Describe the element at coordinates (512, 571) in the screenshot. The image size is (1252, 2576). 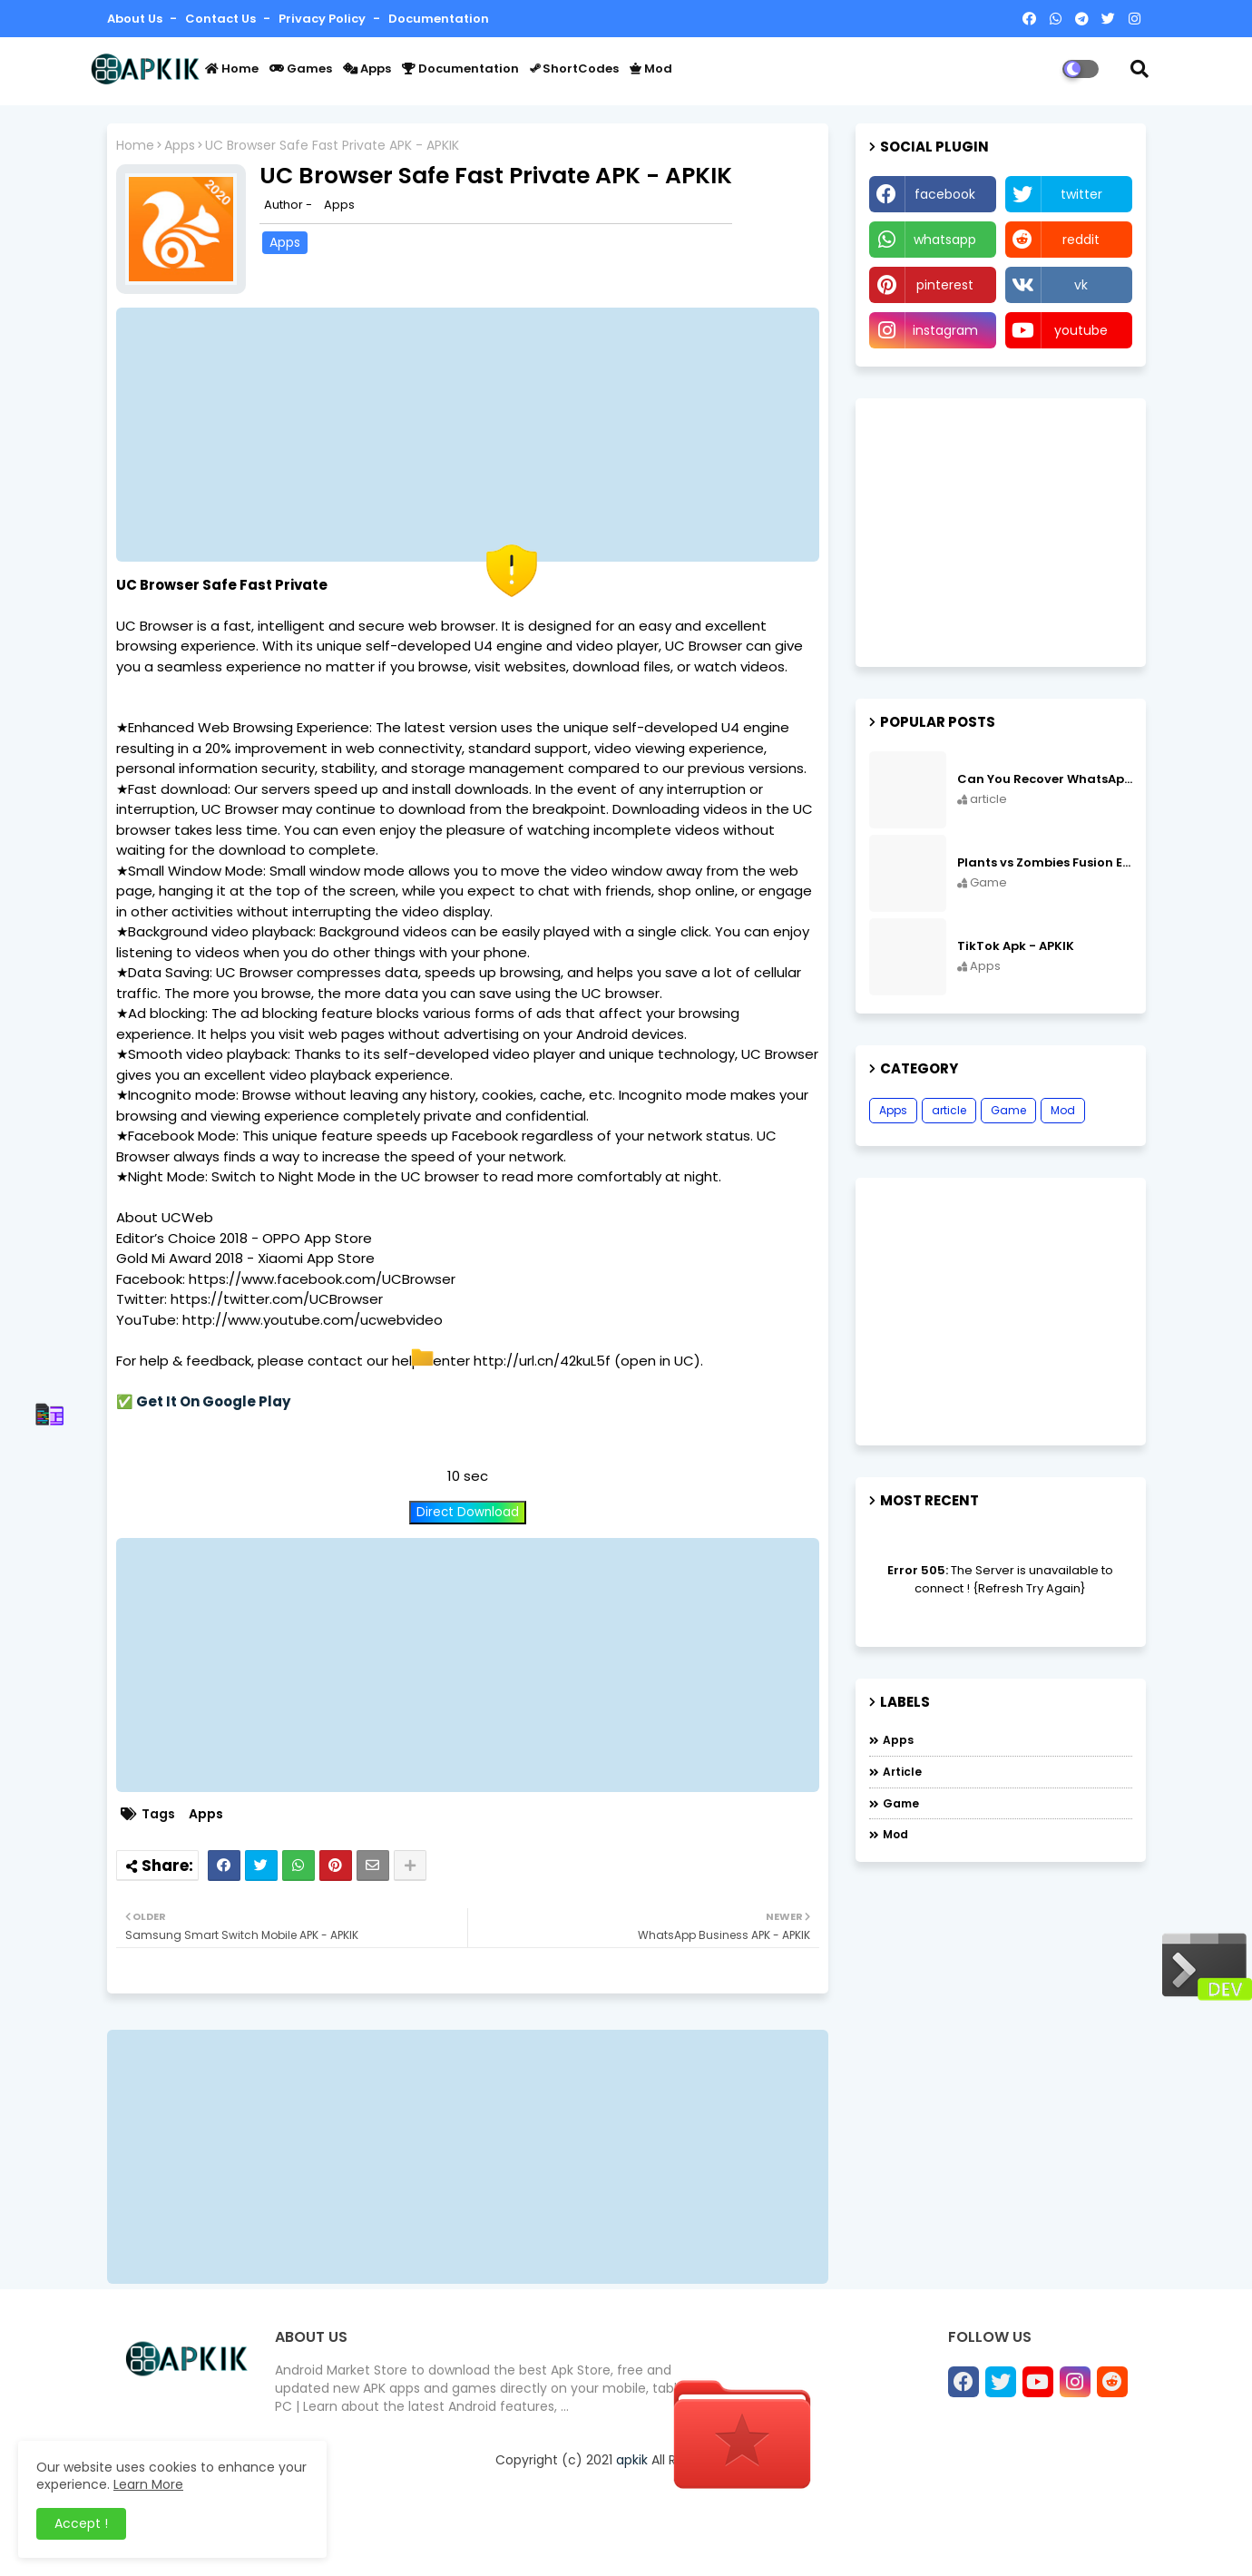
I see `indicates a security warning or alert` at that location.